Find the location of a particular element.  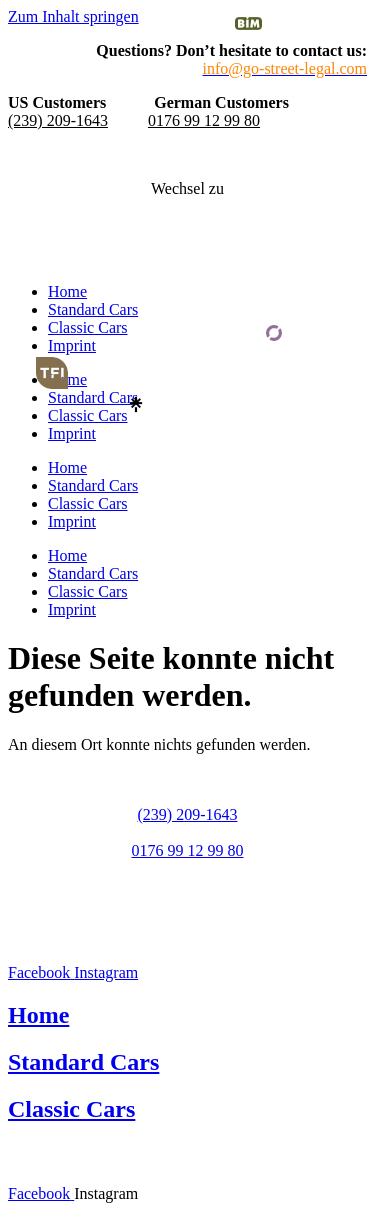

open the BIM store app is located at coordinates (248, 23).